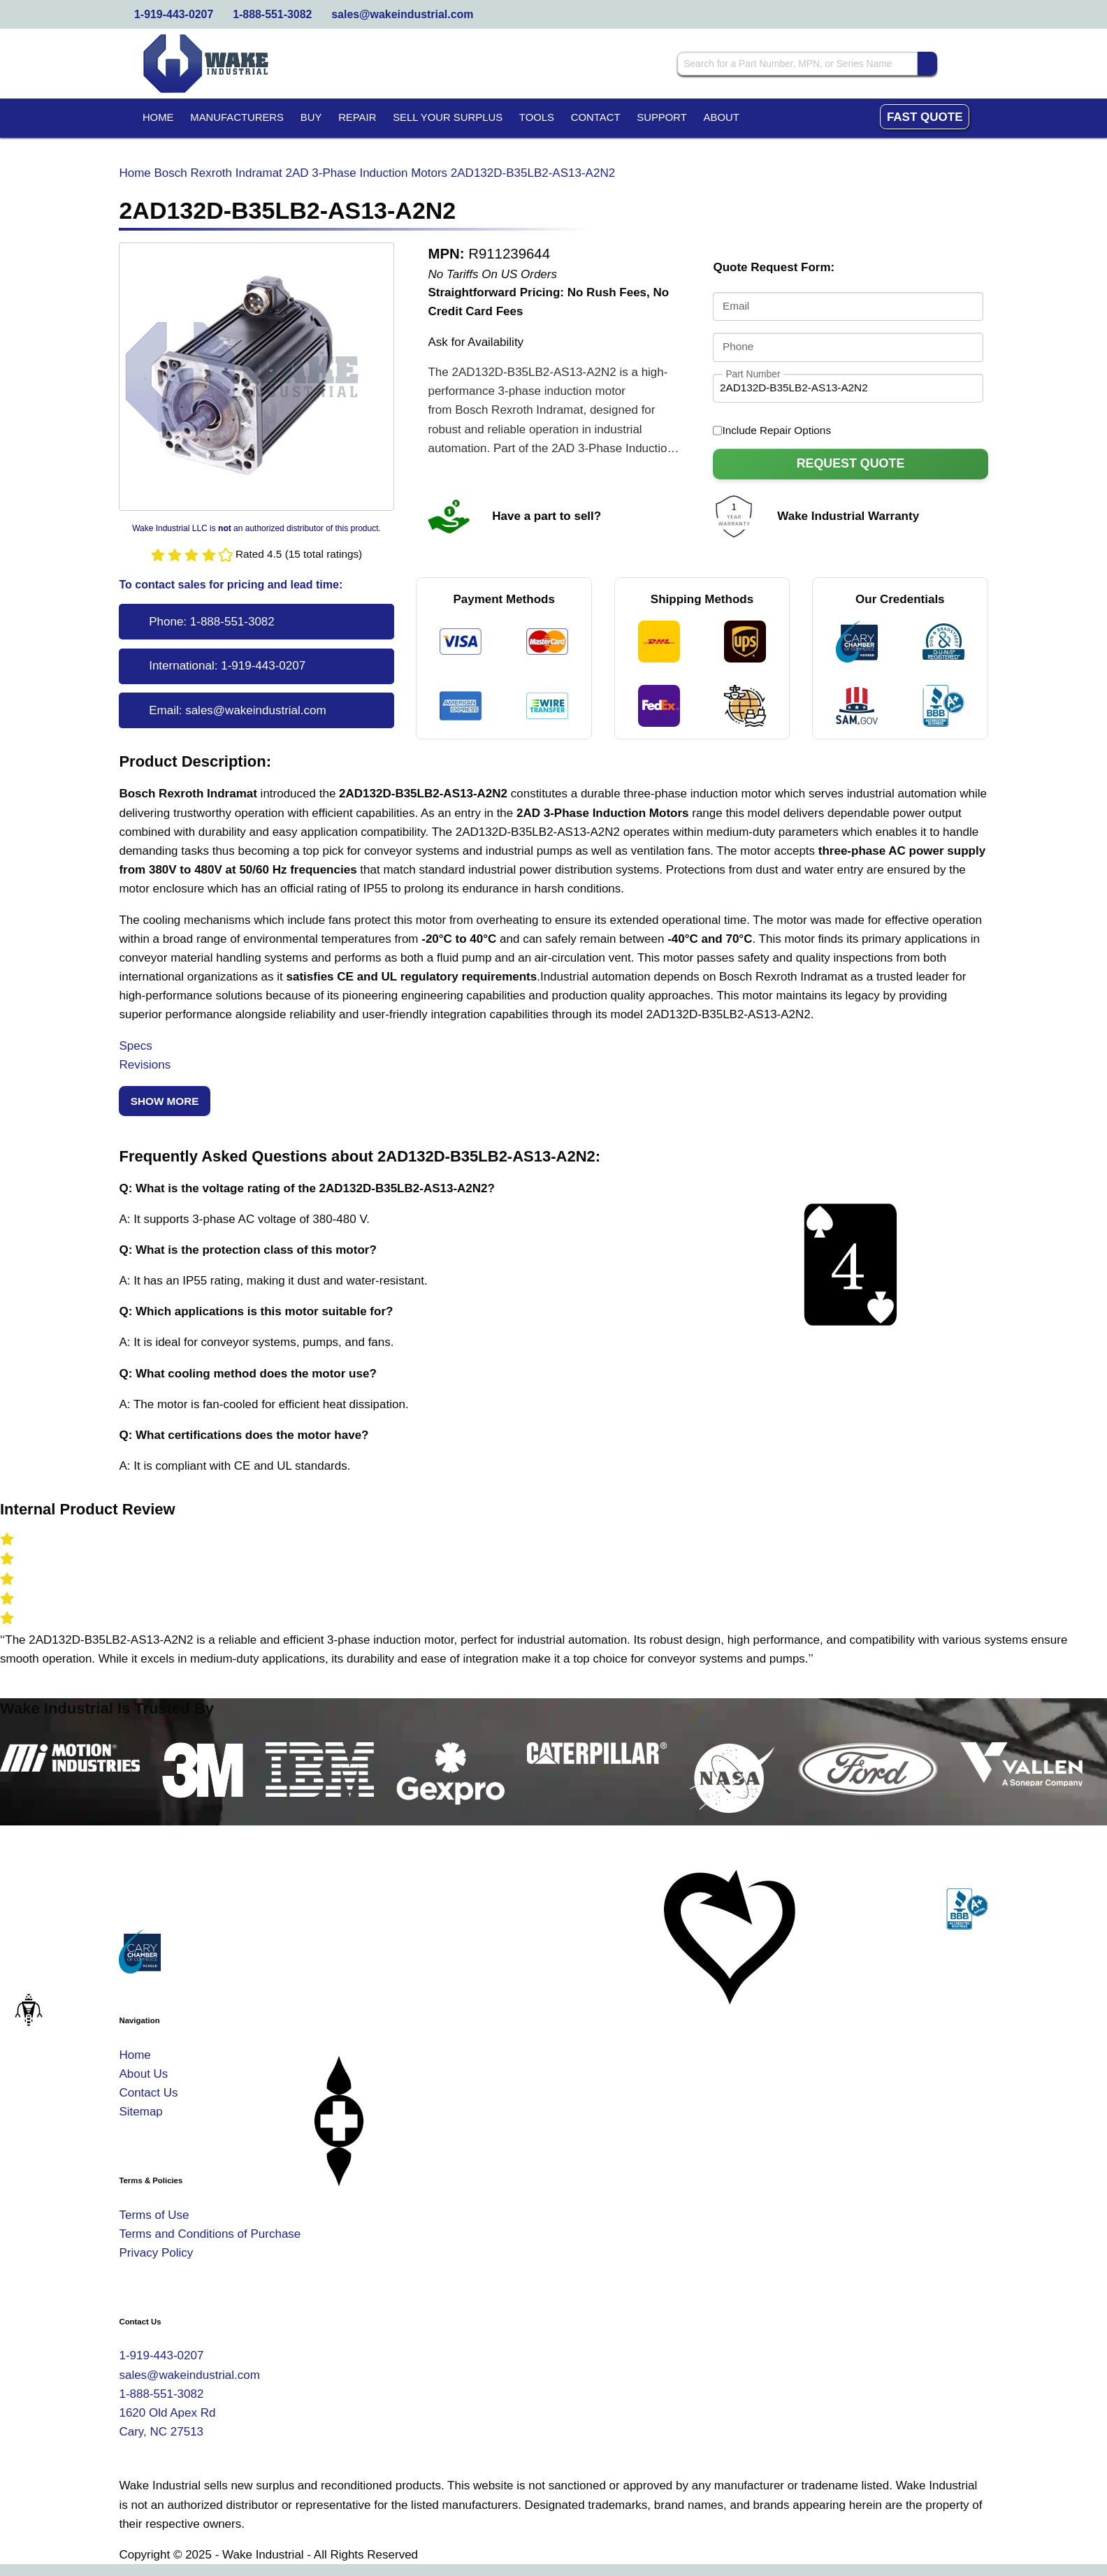  I want to click on four of spades playing card, so click(850, 1264).